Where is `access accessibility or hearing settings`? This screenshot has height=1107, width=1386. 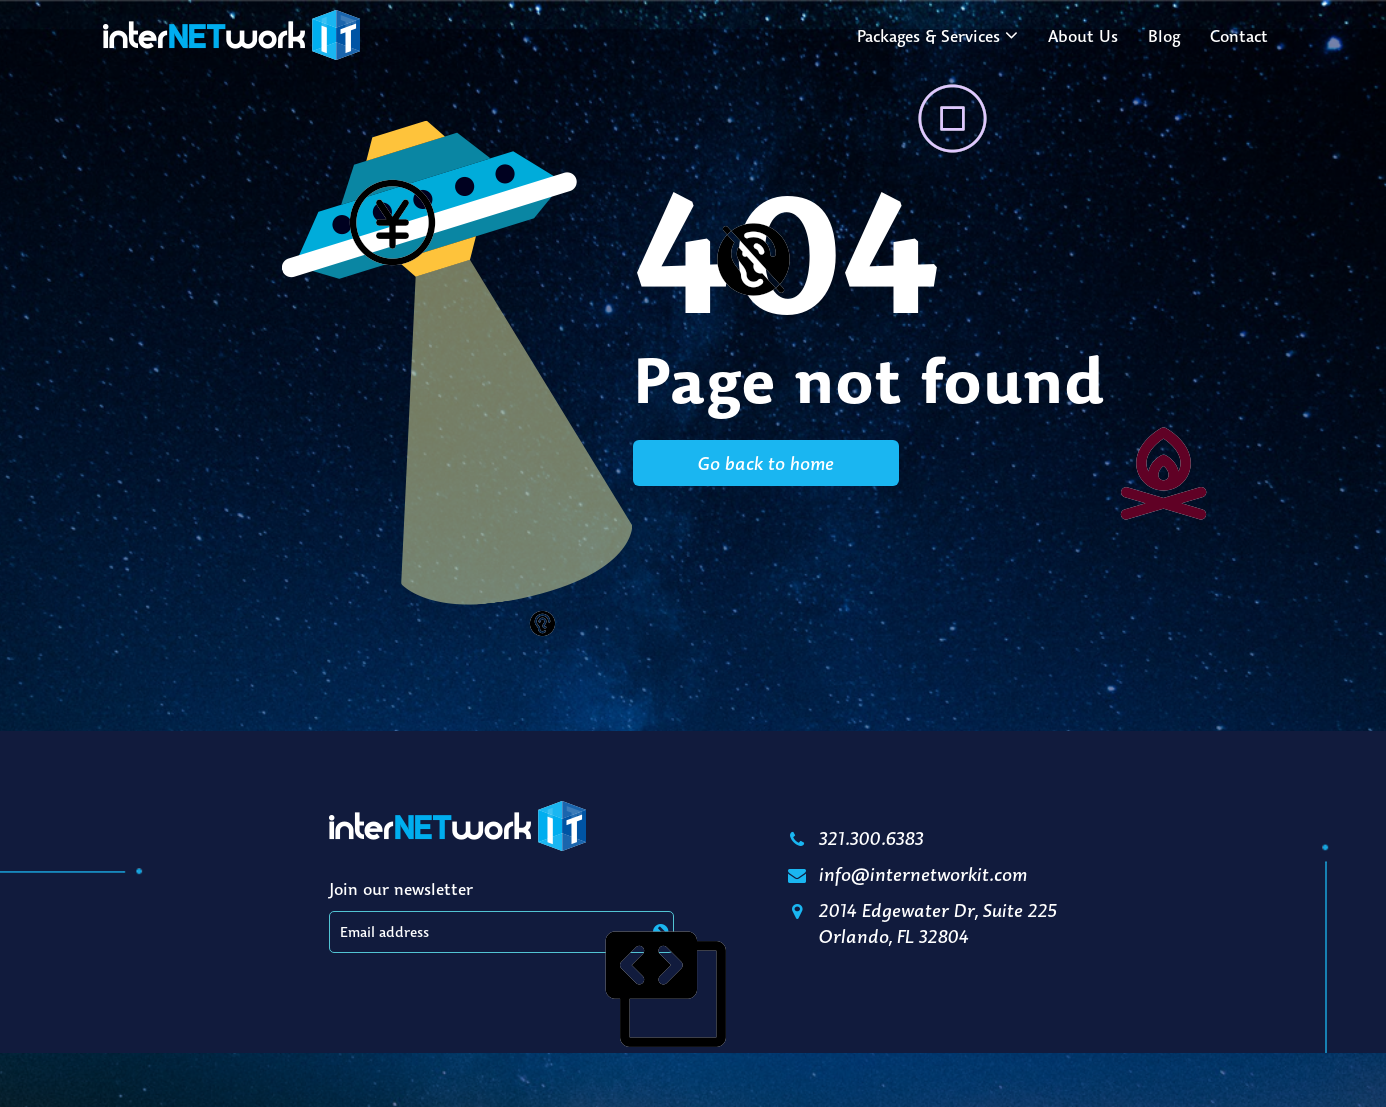
access accessibility or hearing settings is located at coordinates (542, 623).